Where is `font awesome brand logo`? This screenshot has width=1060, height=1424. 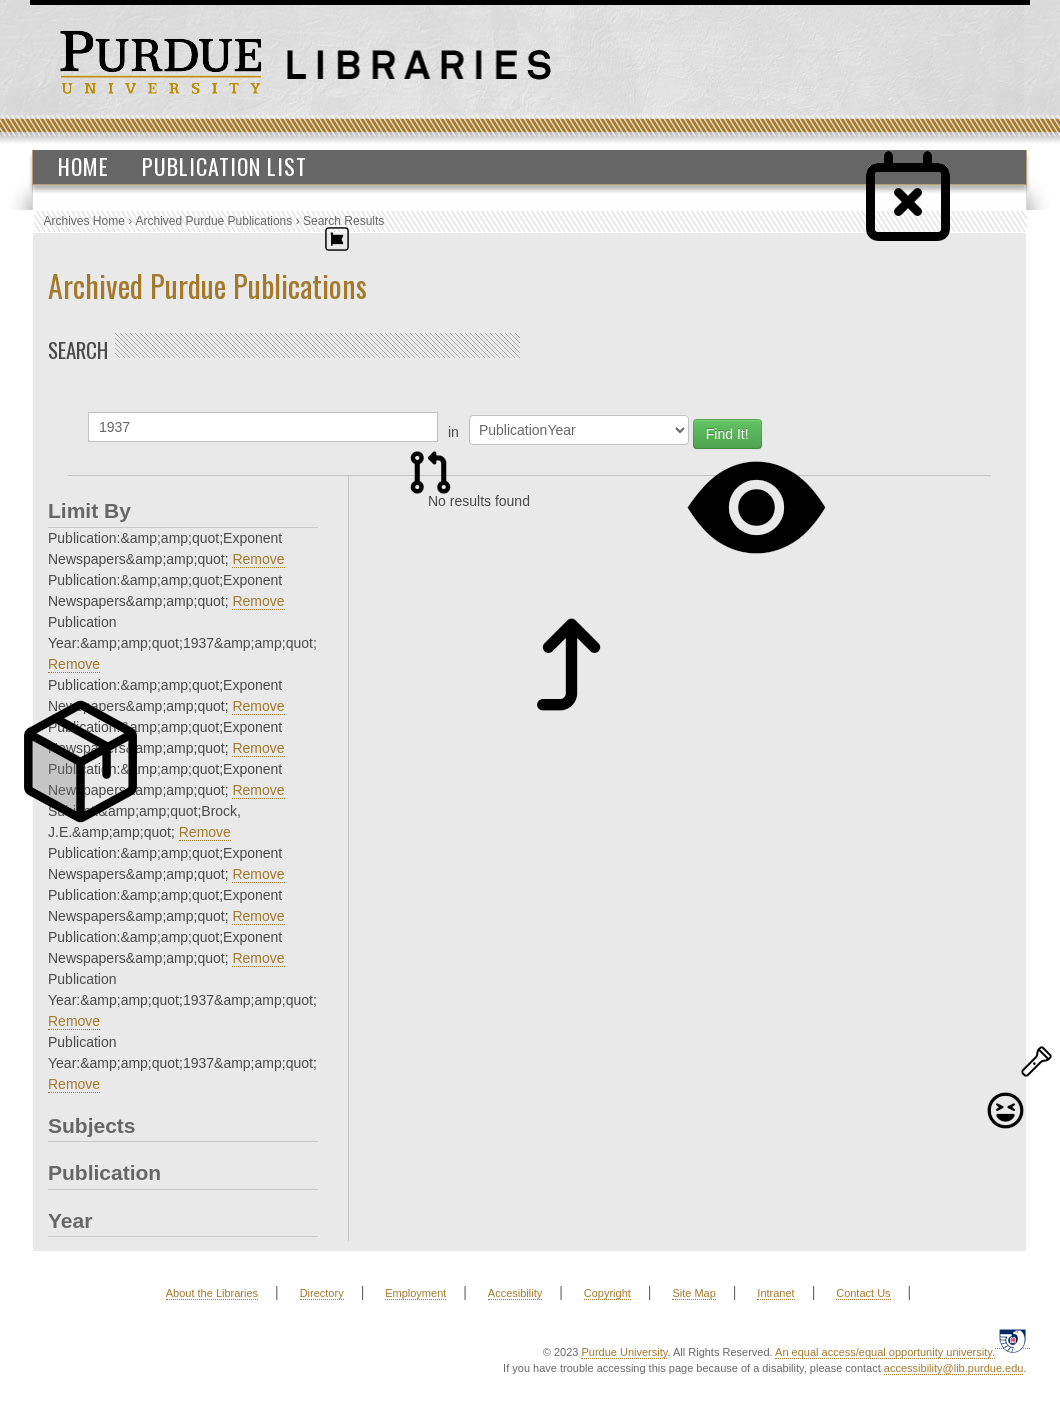 font awesome brand logo is located at coordinates (337, 239).